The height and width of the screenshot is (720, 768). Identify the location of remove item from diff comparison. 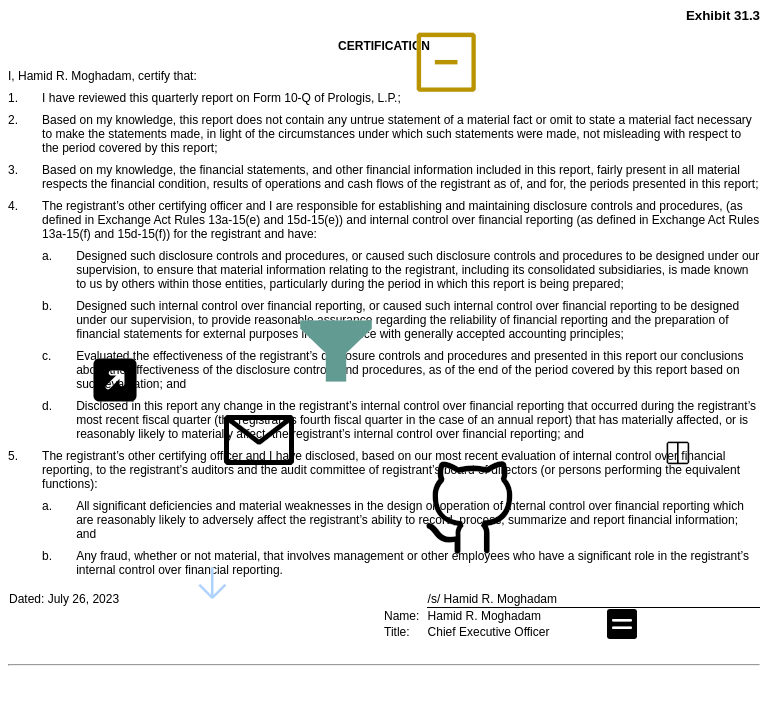
(448, 64).